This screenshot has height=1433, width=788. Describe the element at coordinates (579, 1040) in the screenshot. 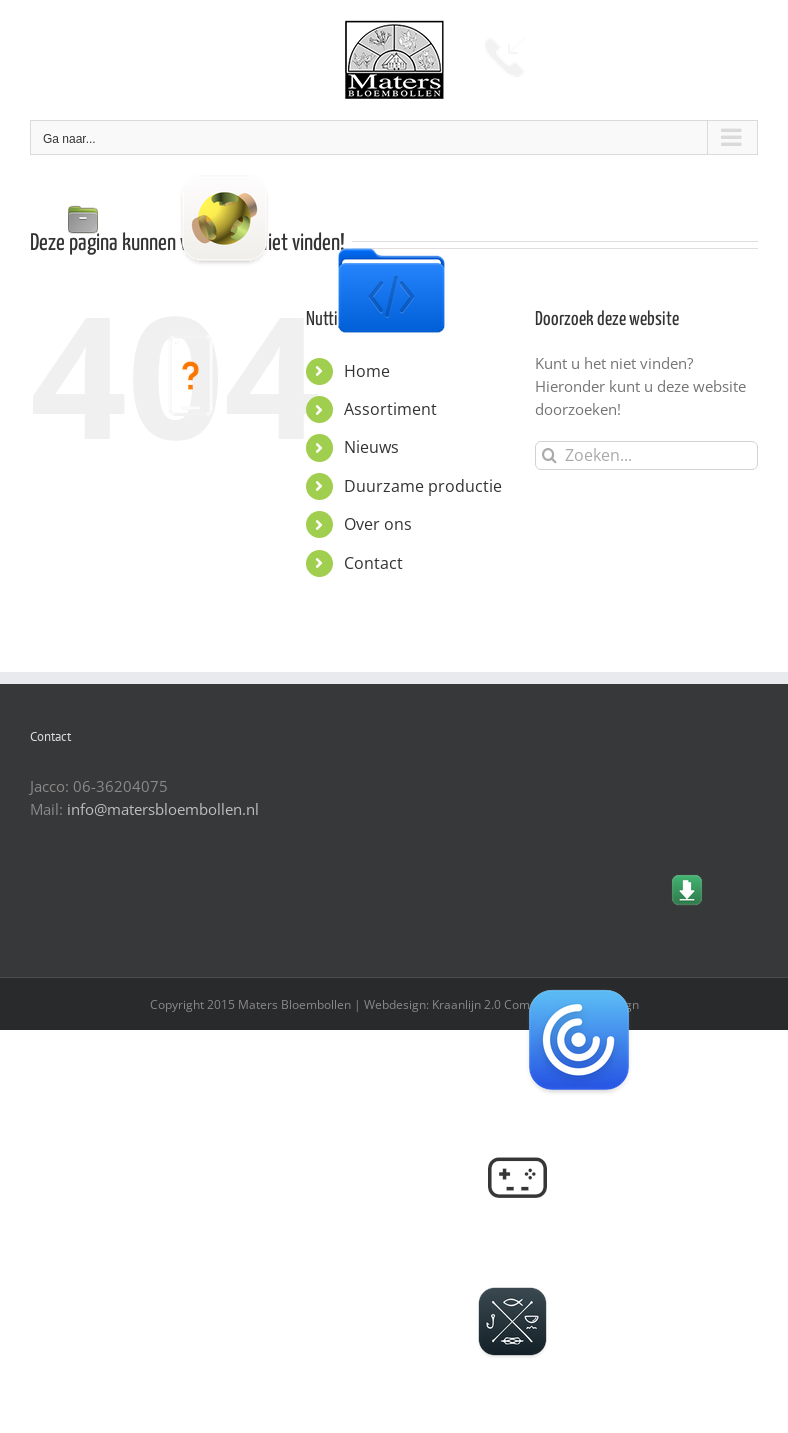

I see `open the receiver app` at that location.